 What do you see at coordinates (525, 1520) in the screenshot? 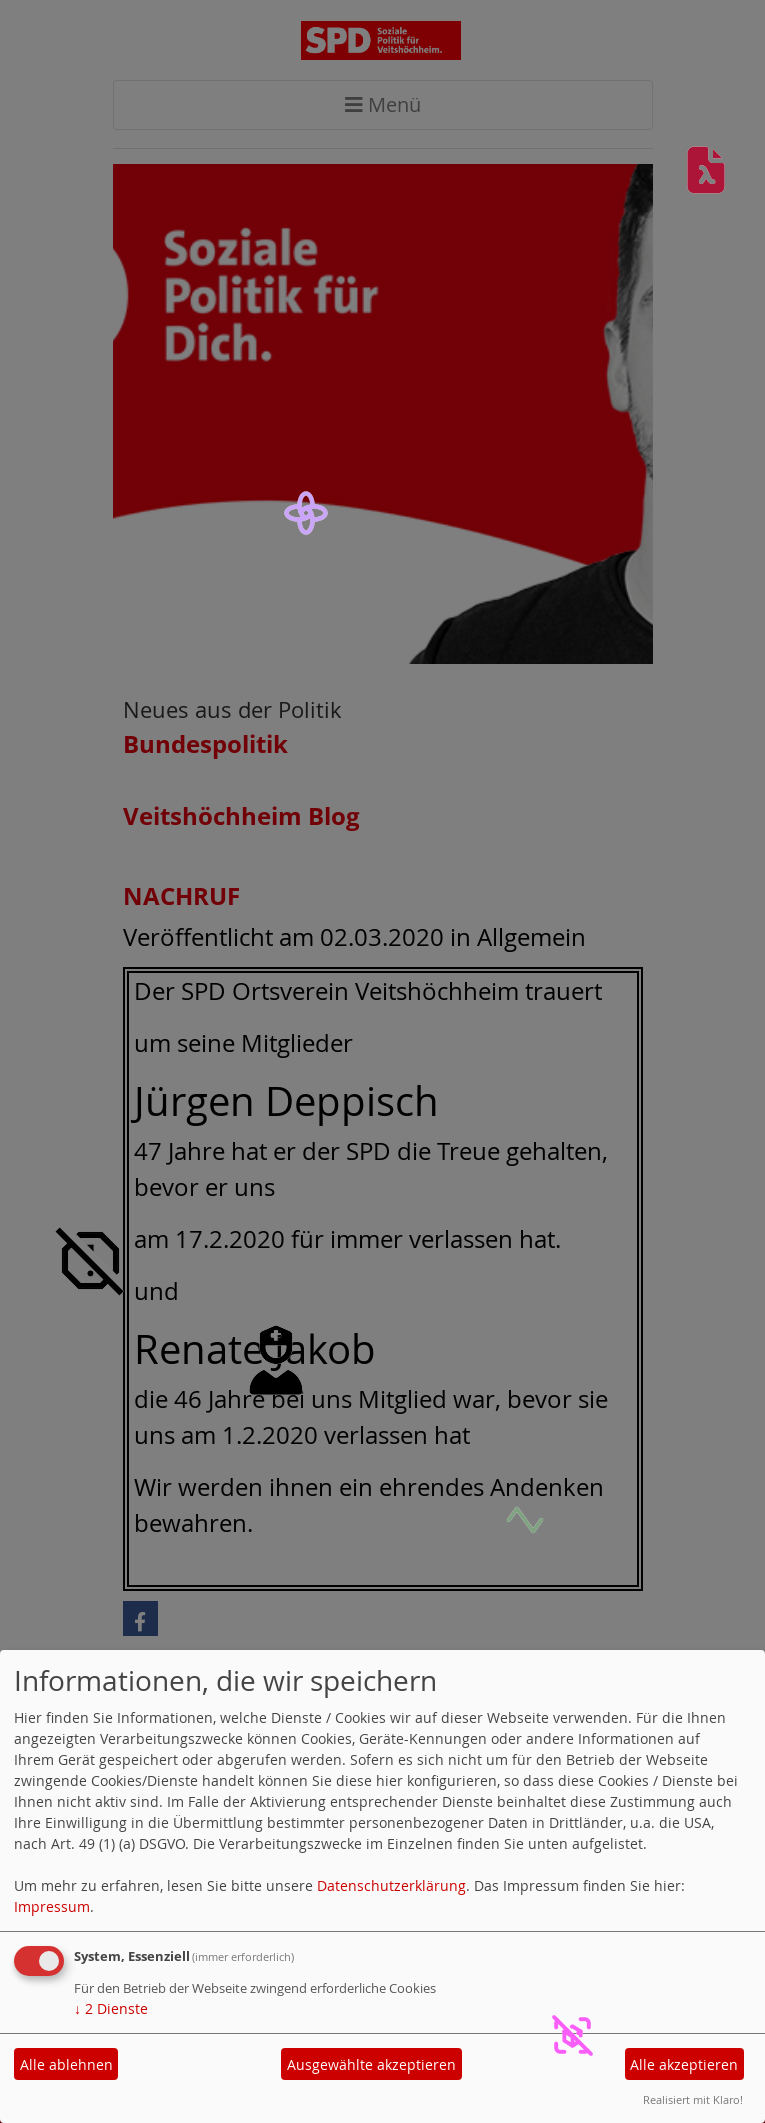
I see `audio or sound wave visualization` at bounding box center [525, 1520].